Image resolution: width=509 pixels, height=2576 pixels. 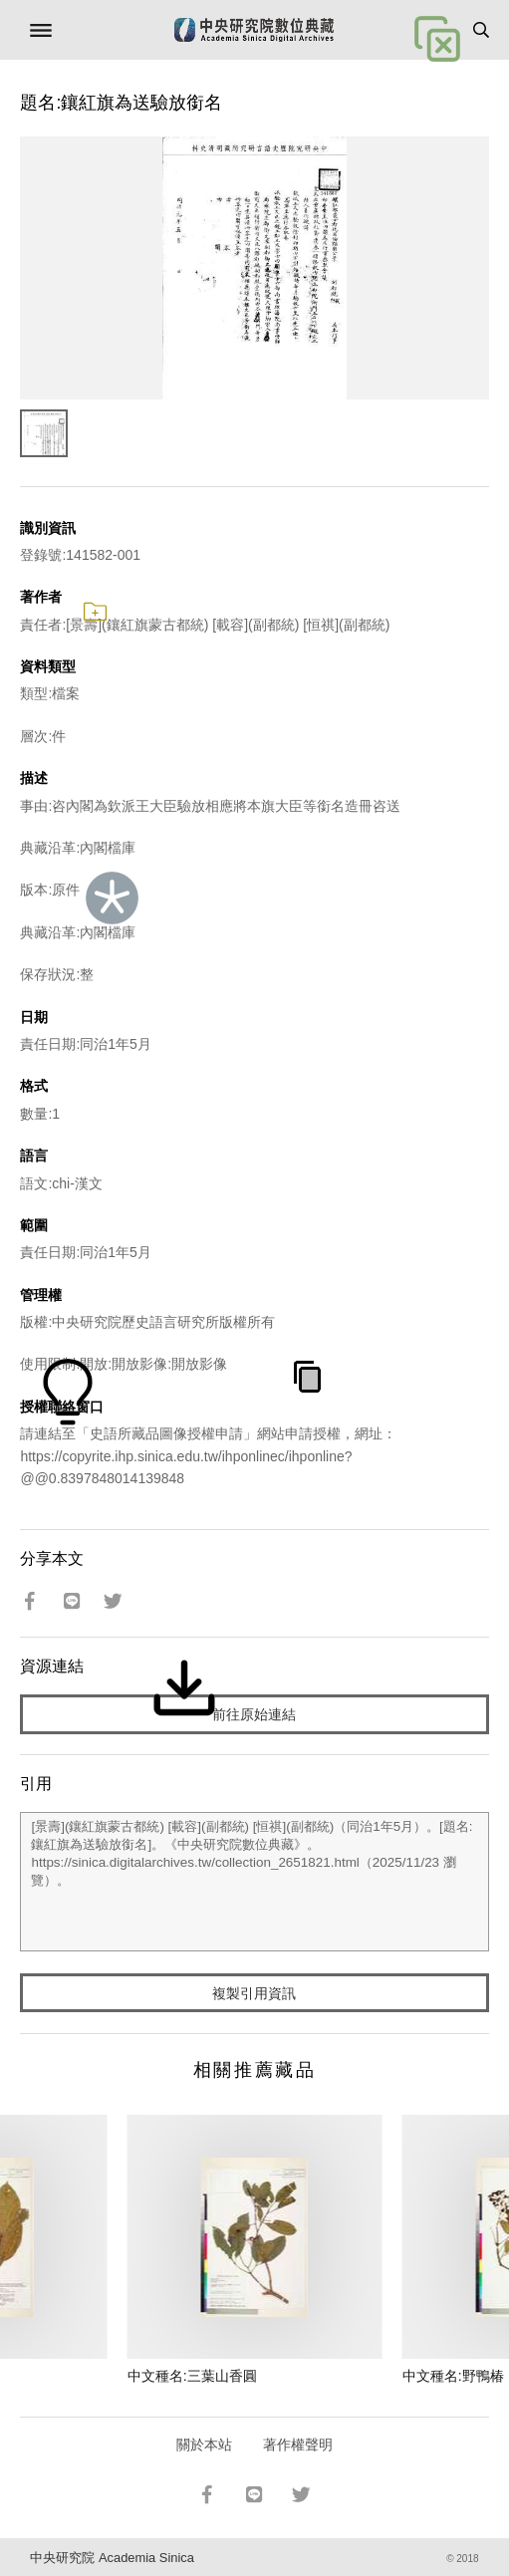 What do you see at coordinates (184, 1689) in the screenshot?
I see `download a file or document` at bounding box center [184, 1689].